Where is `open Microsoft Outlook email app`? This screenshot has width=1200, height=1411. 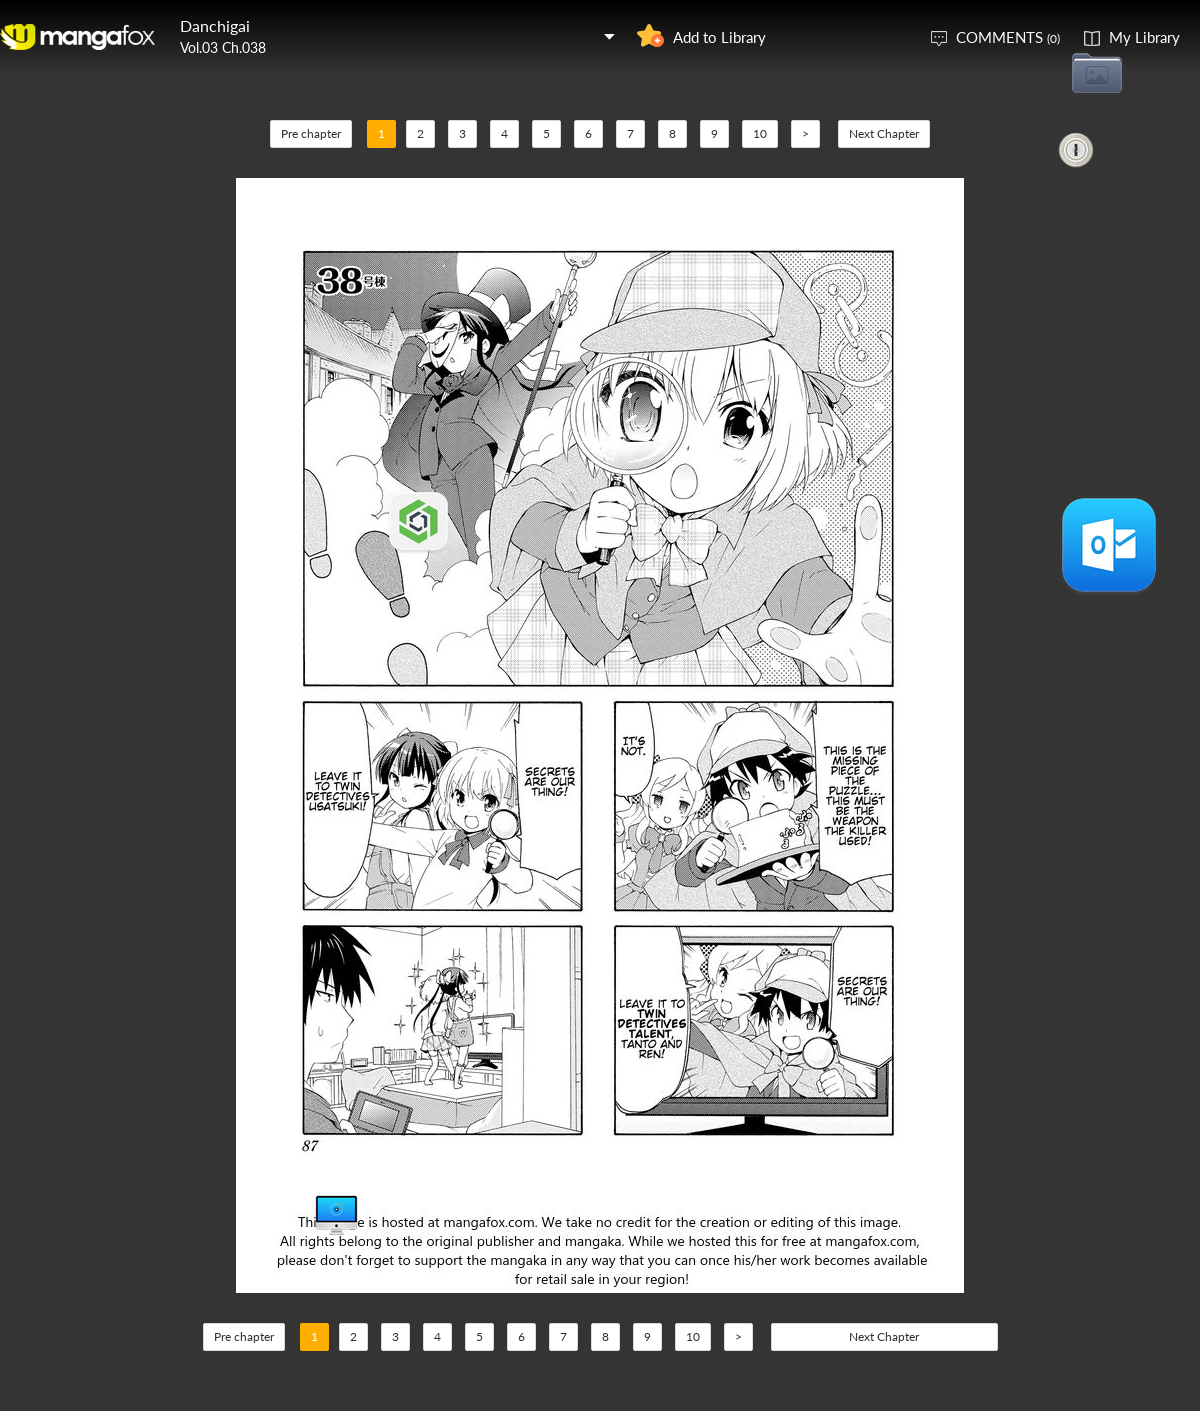
open Microsoft Outlook email app is located at coordinates (1109, 545).